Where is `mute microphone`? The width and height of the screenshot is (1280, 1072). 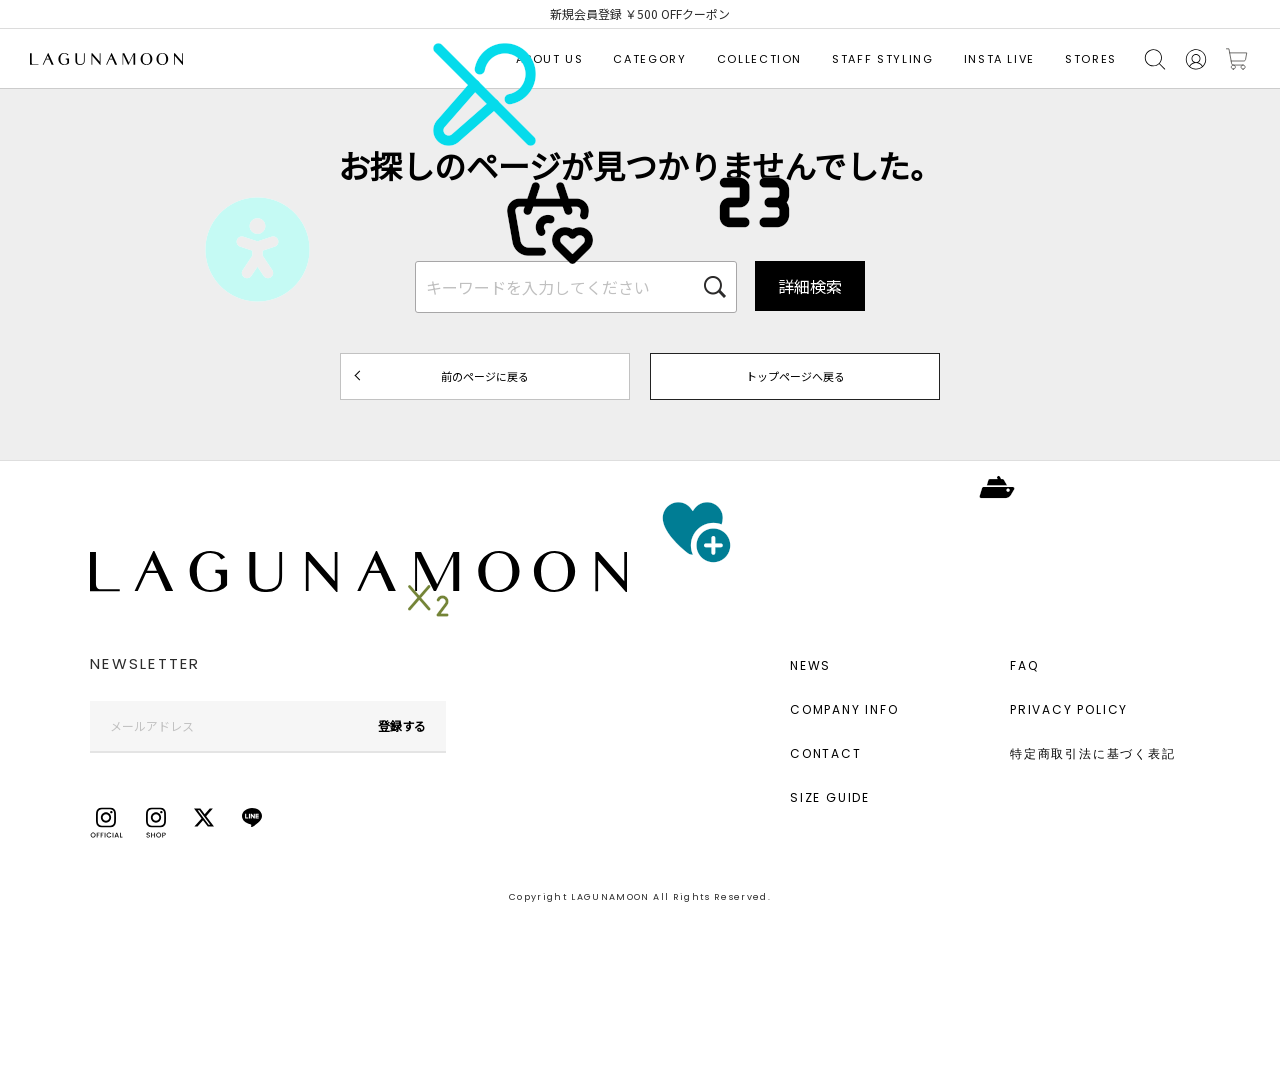
mute microphone is located at coordinates (484, 94).